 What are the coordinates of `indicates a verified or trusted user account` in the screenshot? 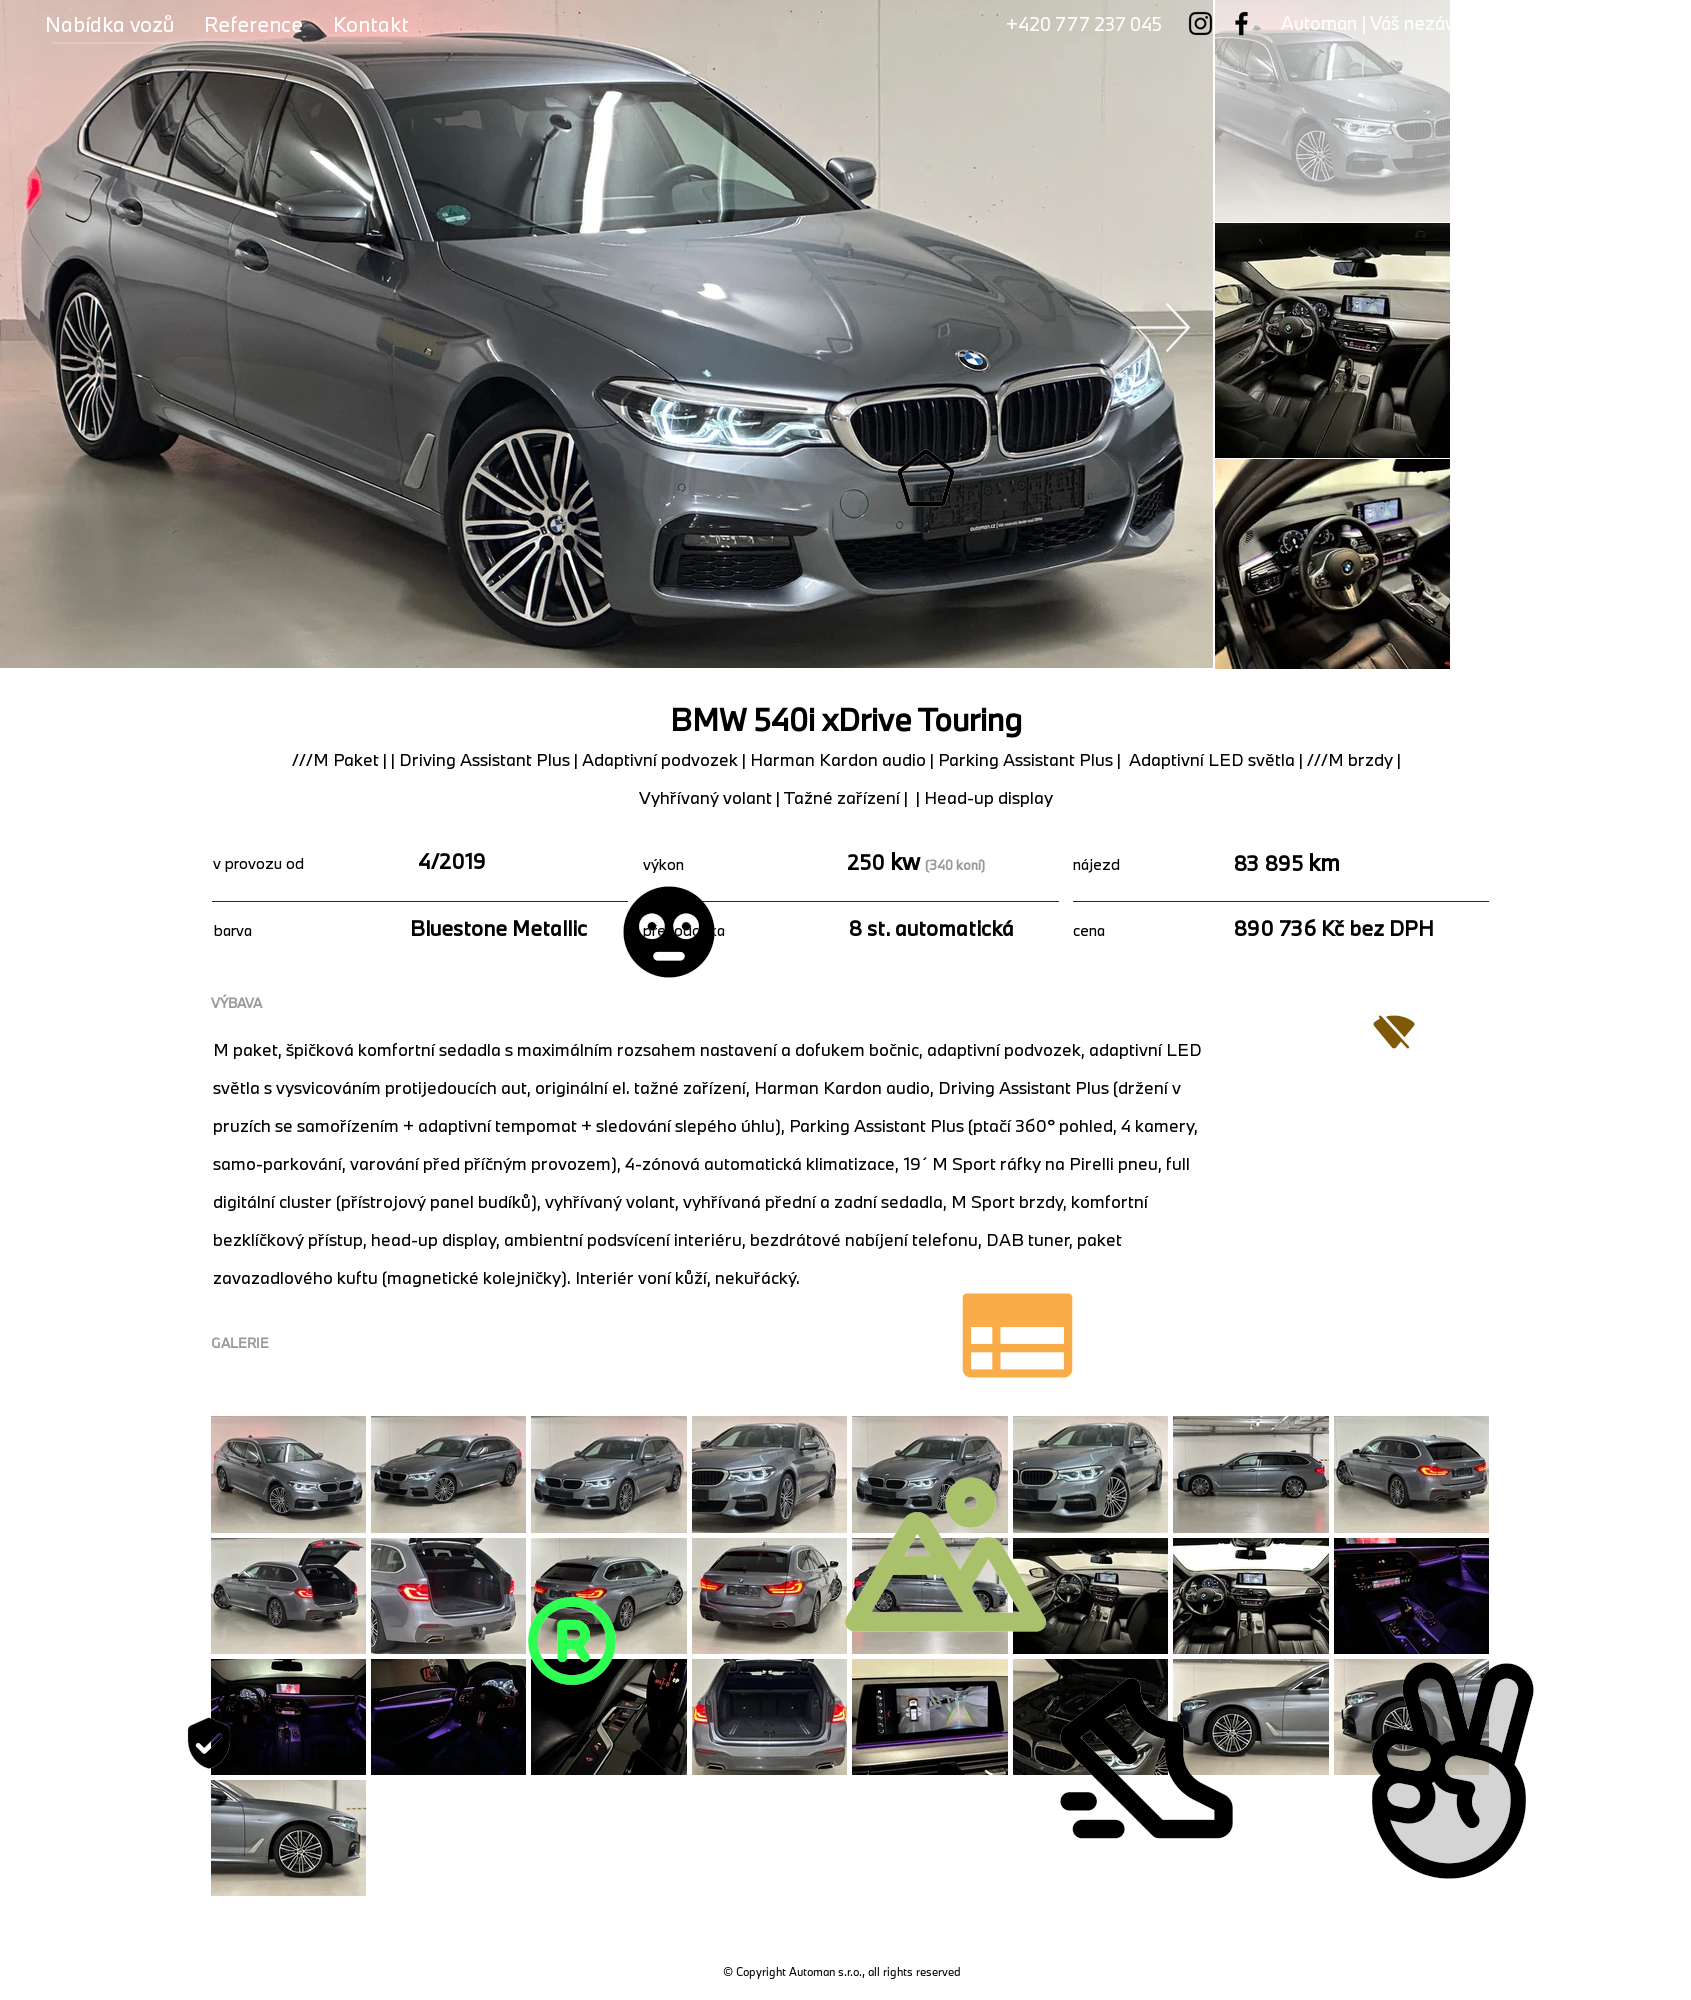 It's located at (209, 1743).